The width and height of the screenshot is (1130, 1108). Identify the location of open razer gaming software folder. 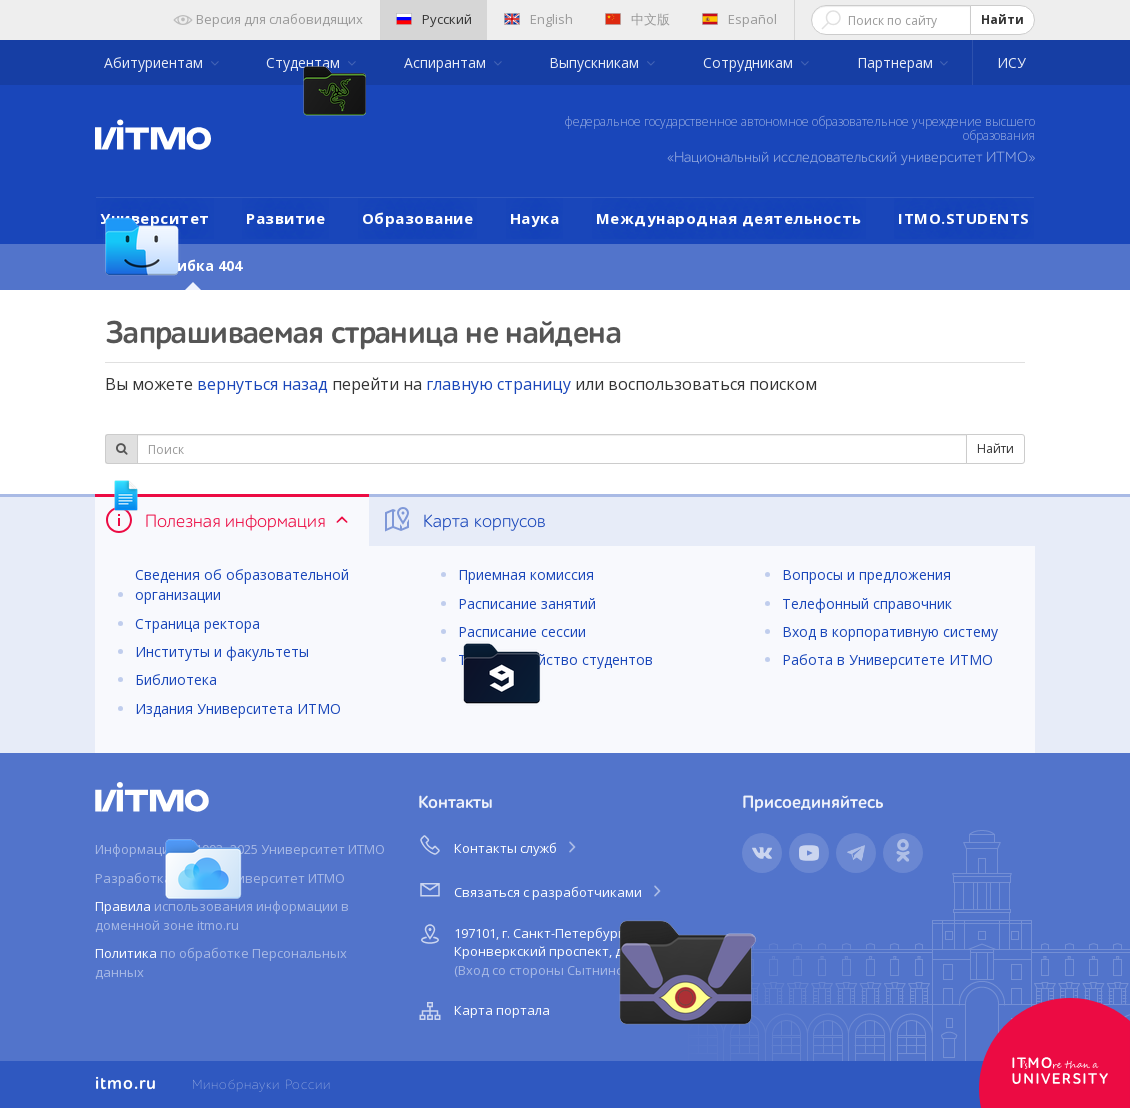
(334, 92).